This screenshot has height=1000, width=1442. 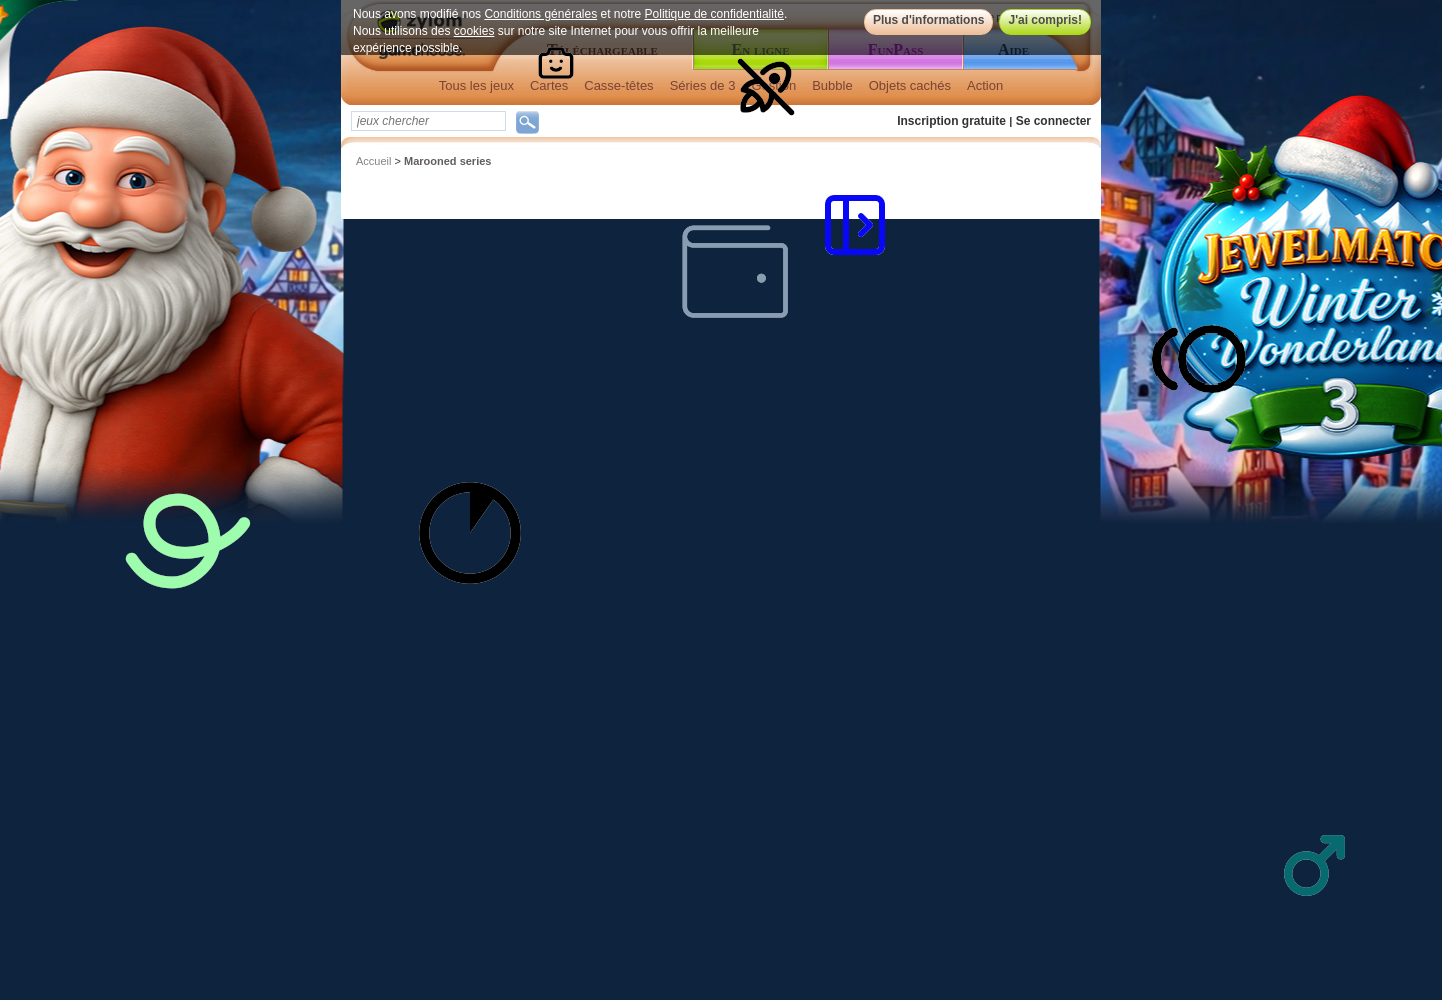 I want to click on switch to front-facing camera, so click(x=556, y=63).